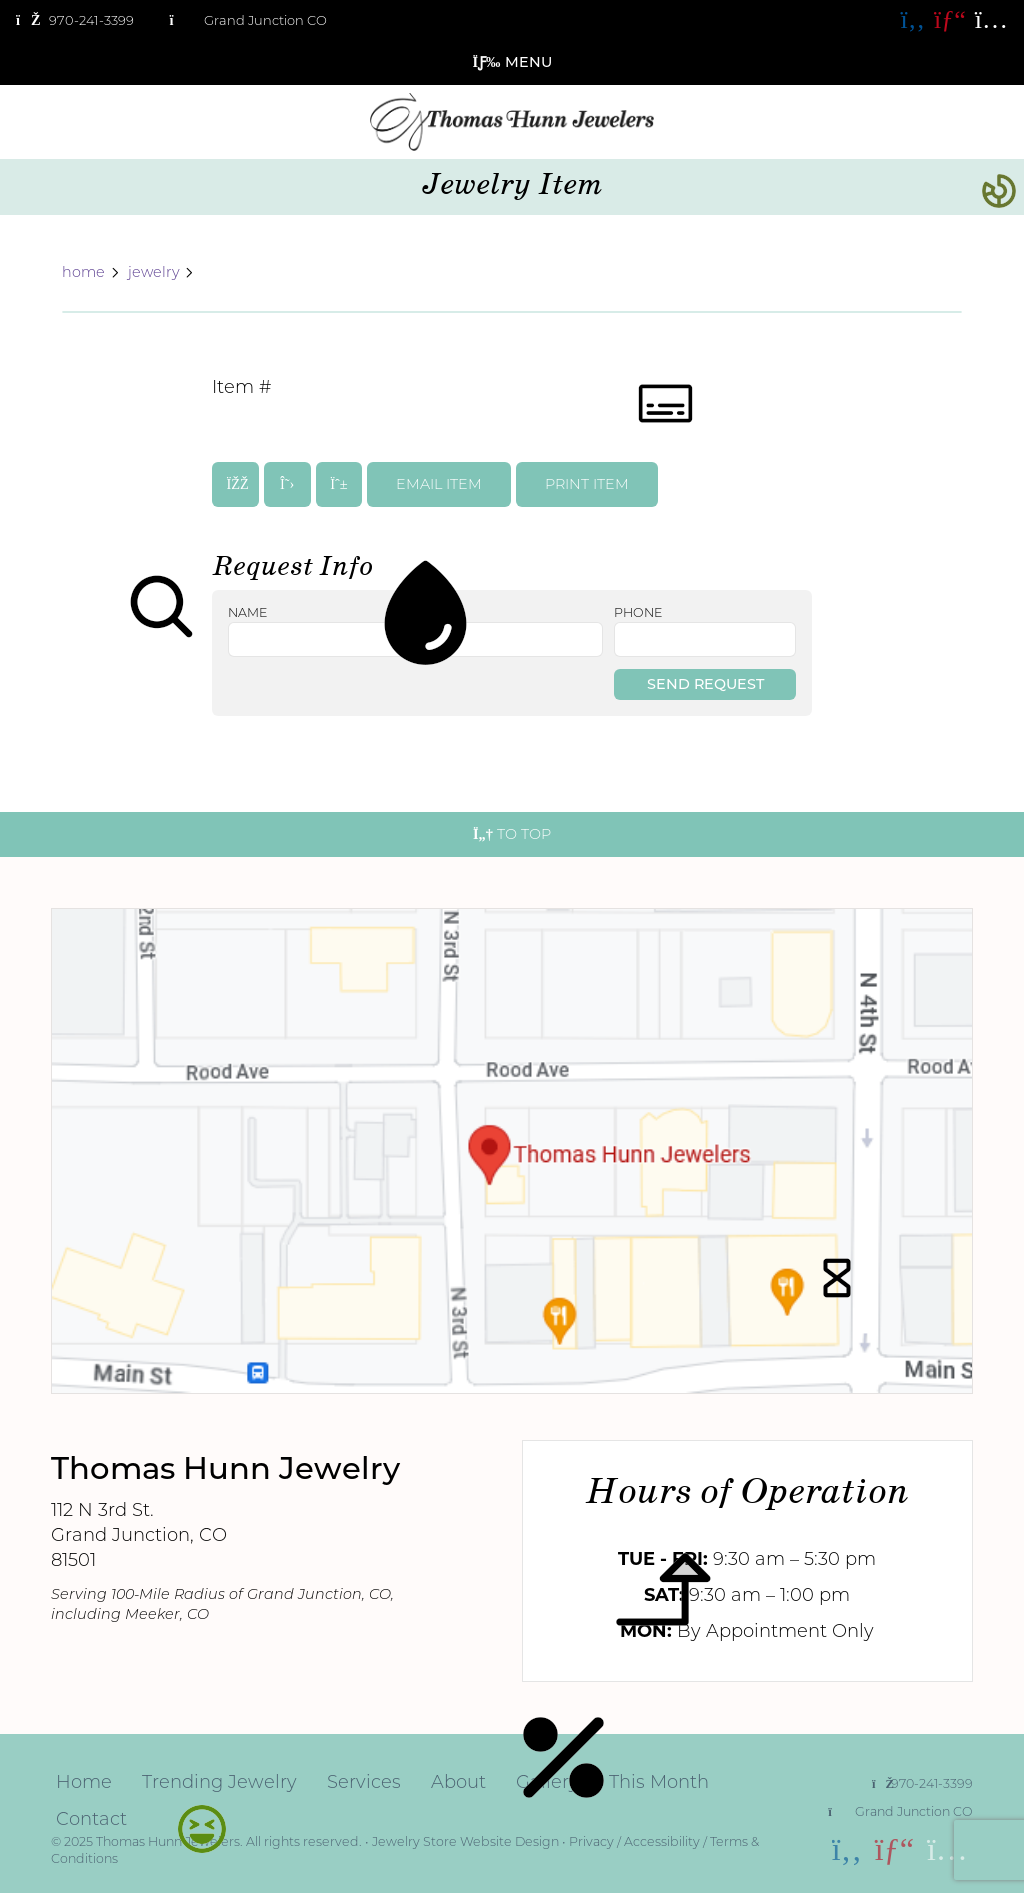 The image size is (1024, 1894). I want to click on search for content or items, so click(161, 606).